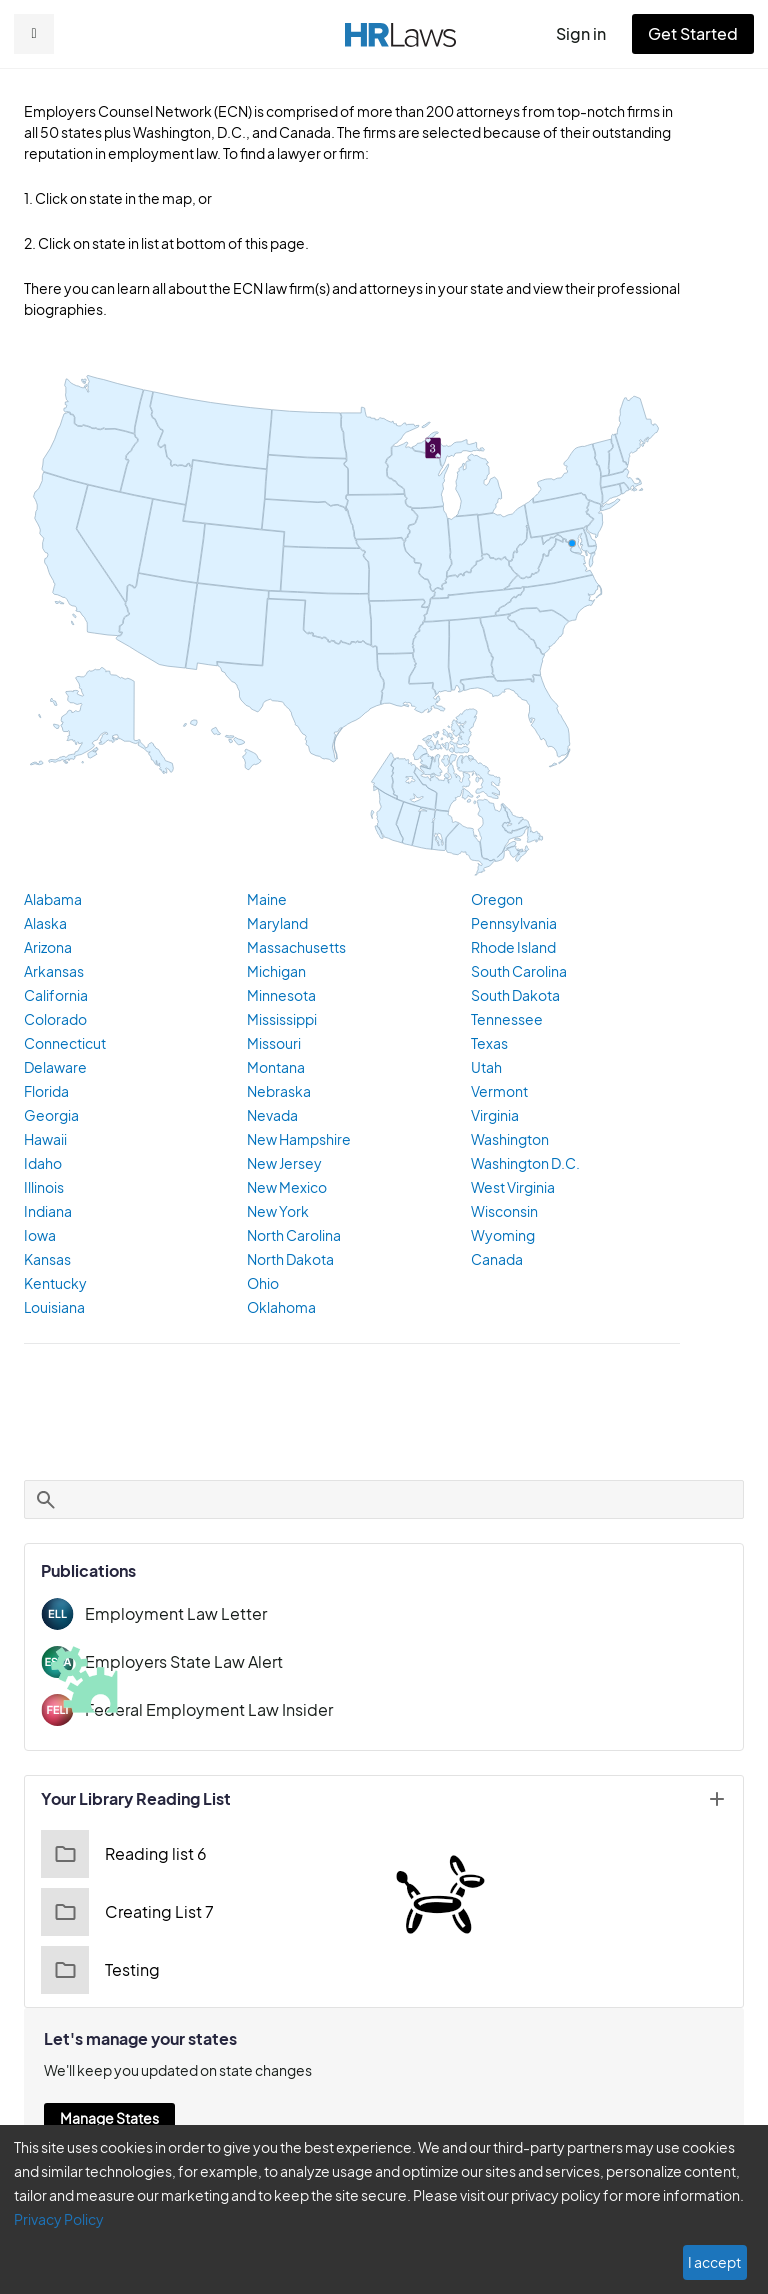  I want to click on access settings or preferences, so click(84, 1679).